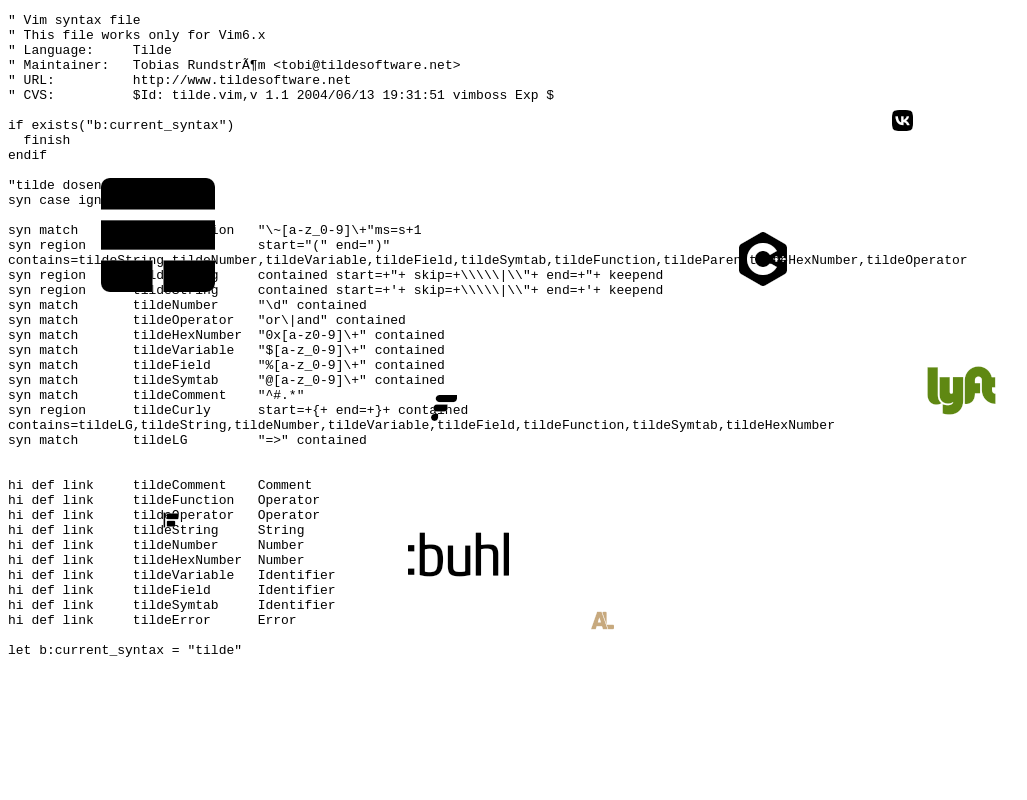 The image size is (1027, 800). Describe the element at coordinates (458, 554) in the screenshot. I see `buhl company logo` at that location.